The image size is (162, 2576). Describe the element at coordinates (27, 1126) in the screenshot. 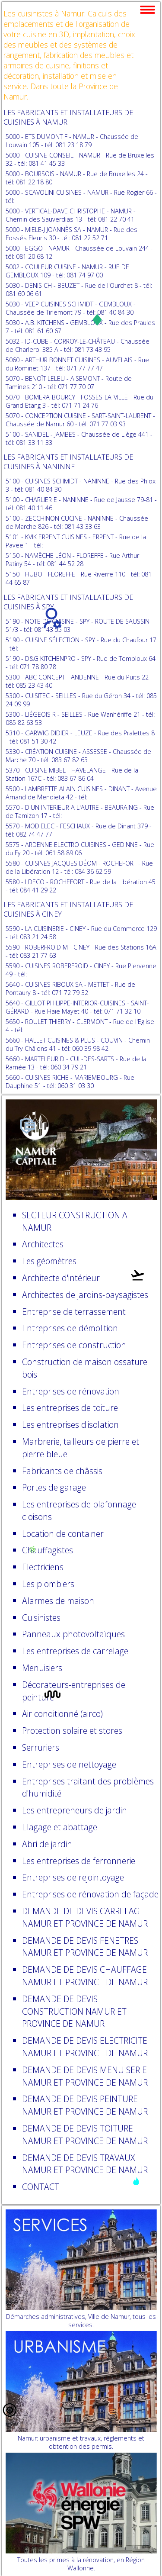

I see `indicates secure payment or transaction protection` at that location.